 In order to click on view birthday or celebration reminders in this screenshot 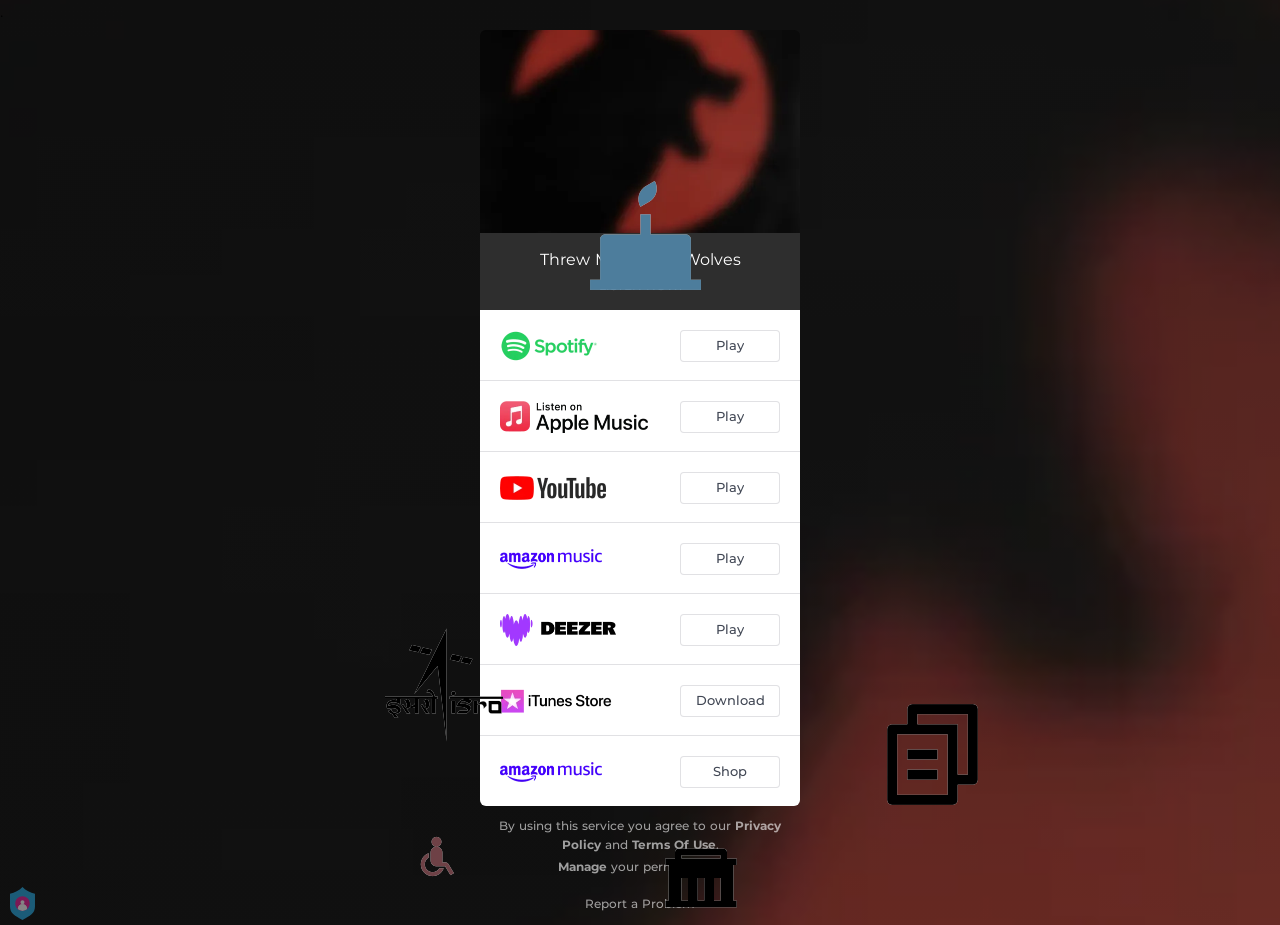, I will do `click(645, 239)`.